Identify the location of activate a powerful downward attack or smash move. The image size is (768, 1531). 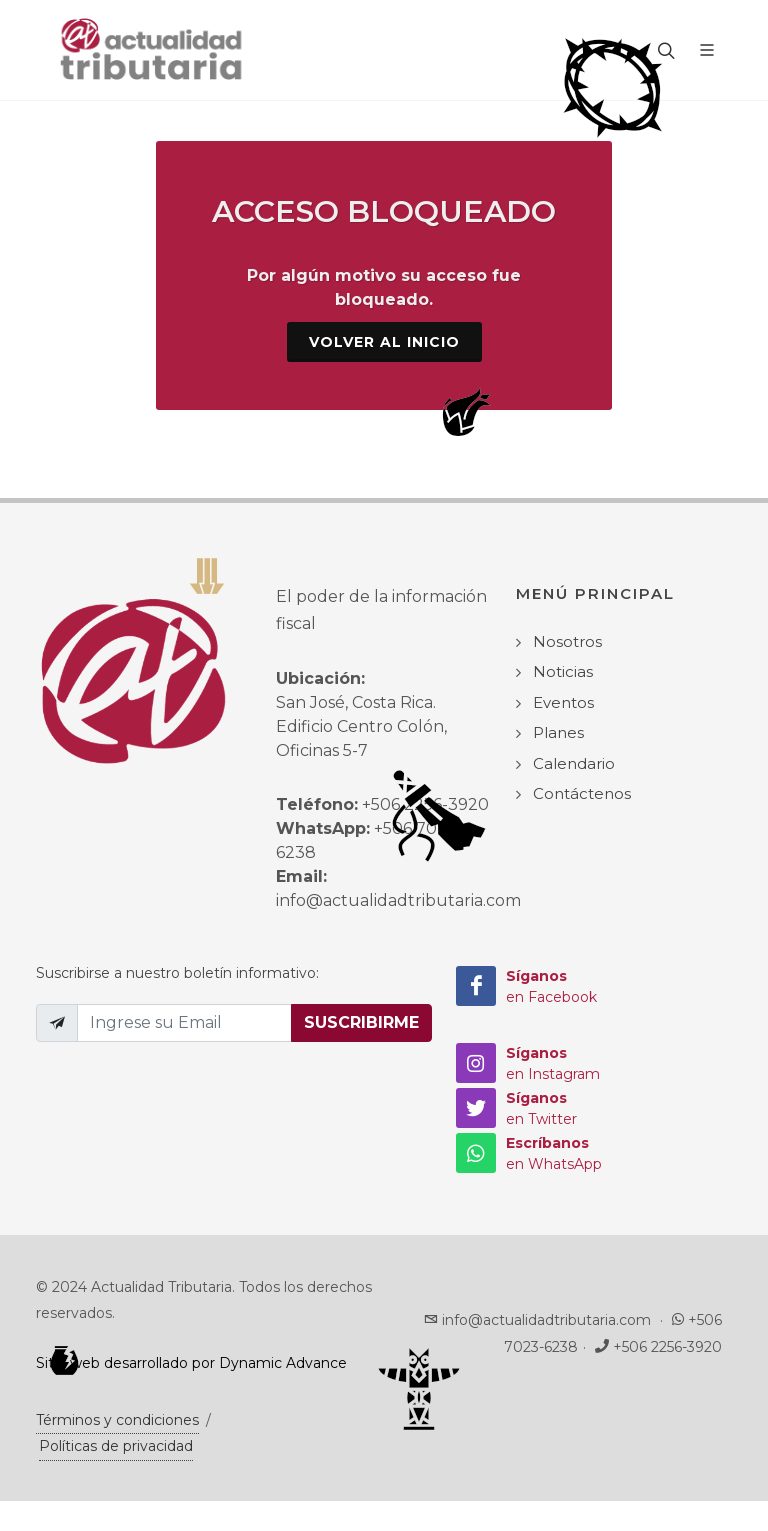
(207, 576).